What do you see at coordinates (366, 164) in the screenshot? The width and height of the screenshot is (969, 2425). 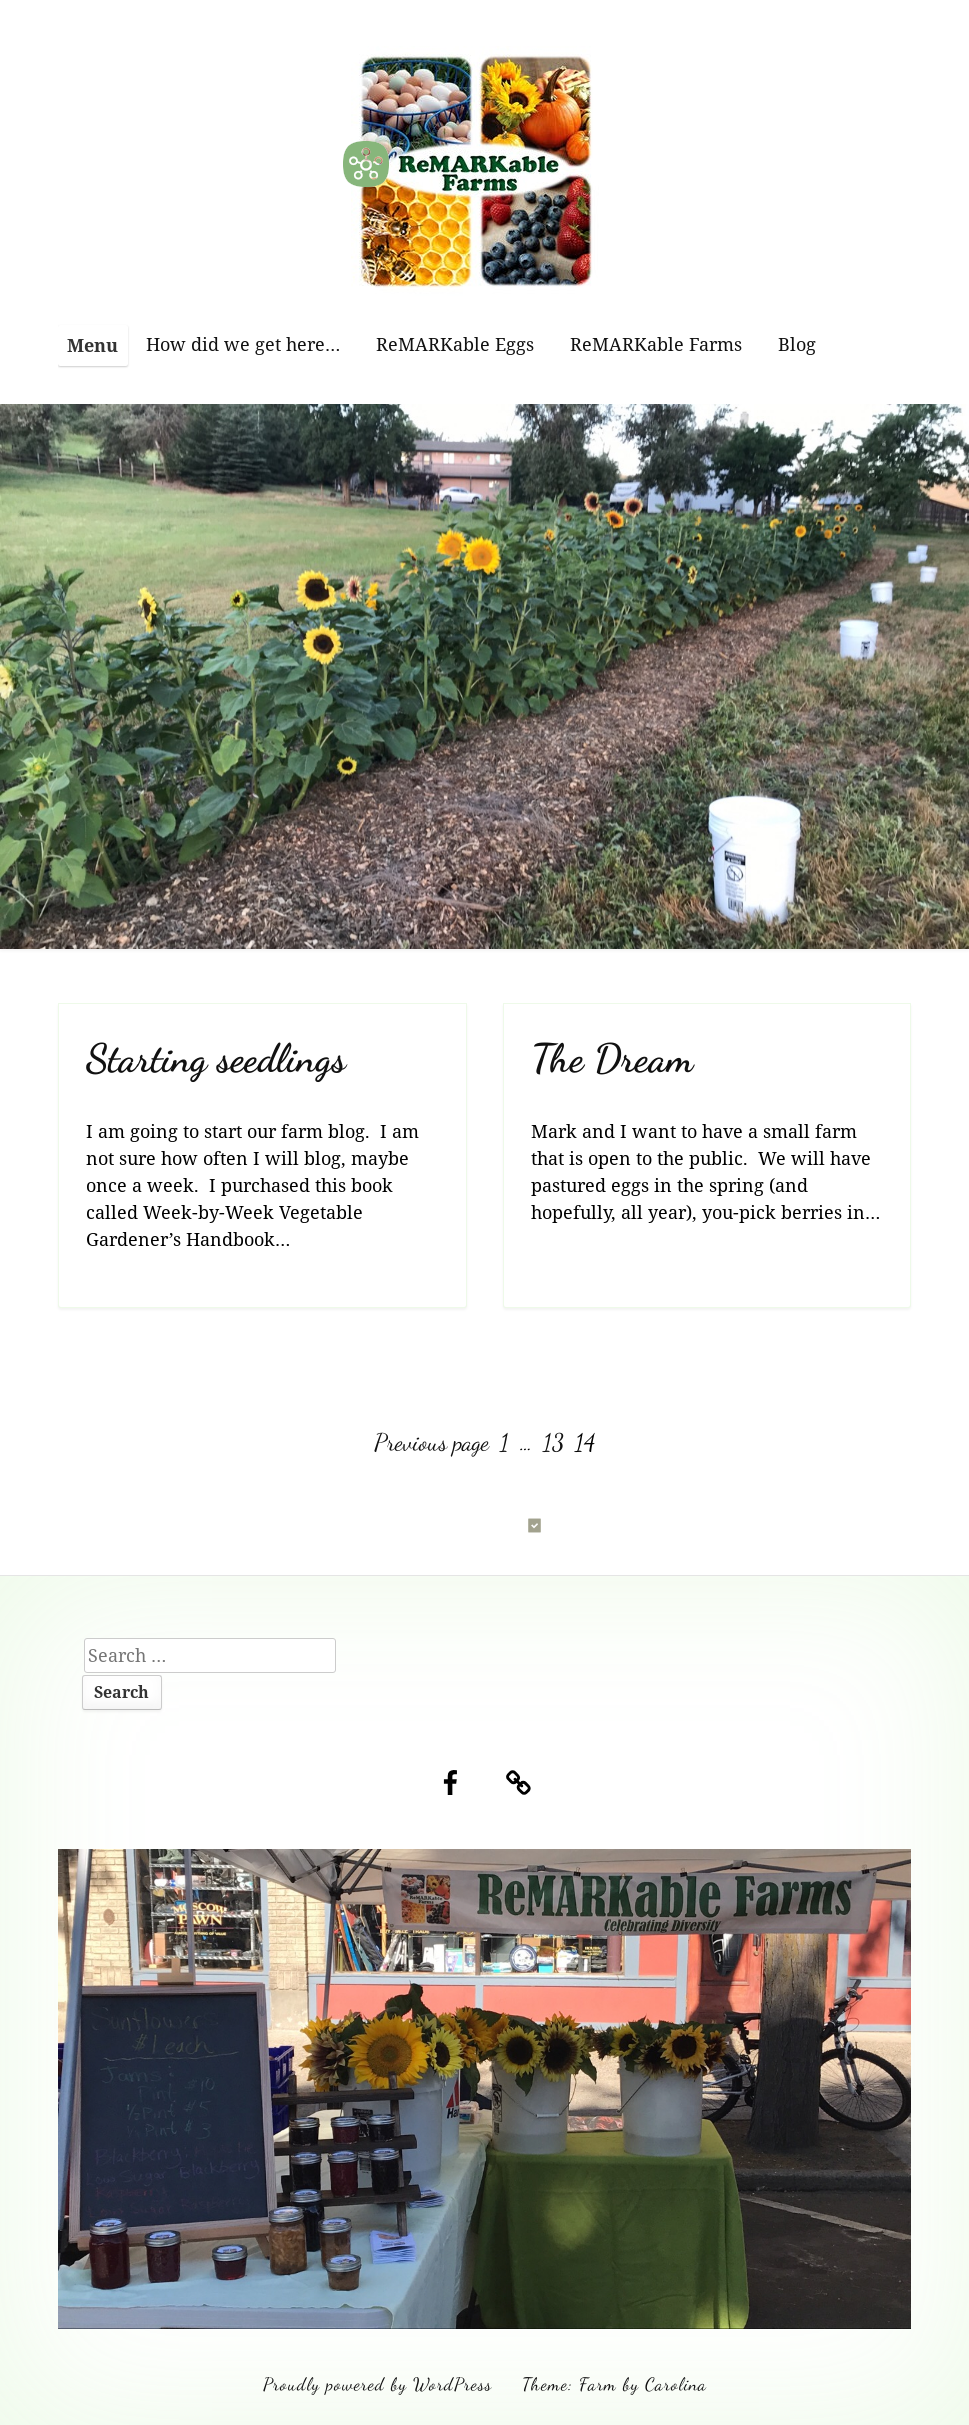 I see `open the SmartThings app` at bounding box center [366, 164].